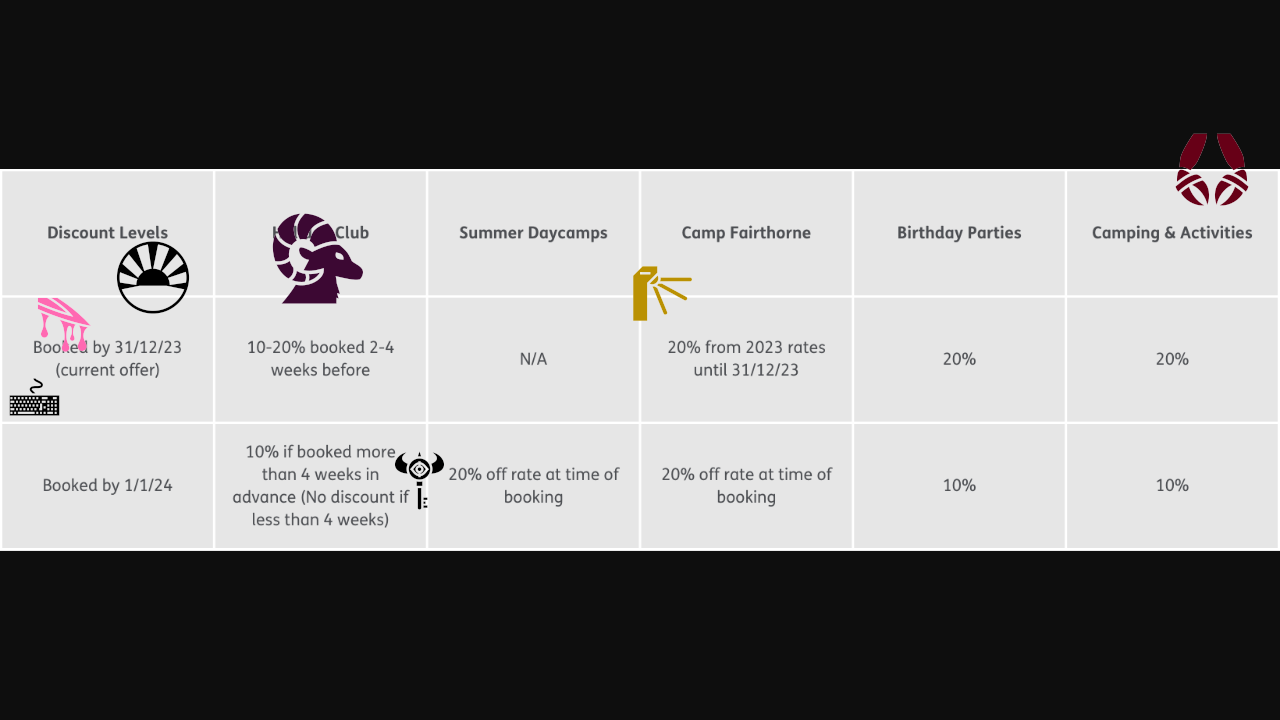  I want to click on indicates morning or sunrise time setting, so click(152, 277).